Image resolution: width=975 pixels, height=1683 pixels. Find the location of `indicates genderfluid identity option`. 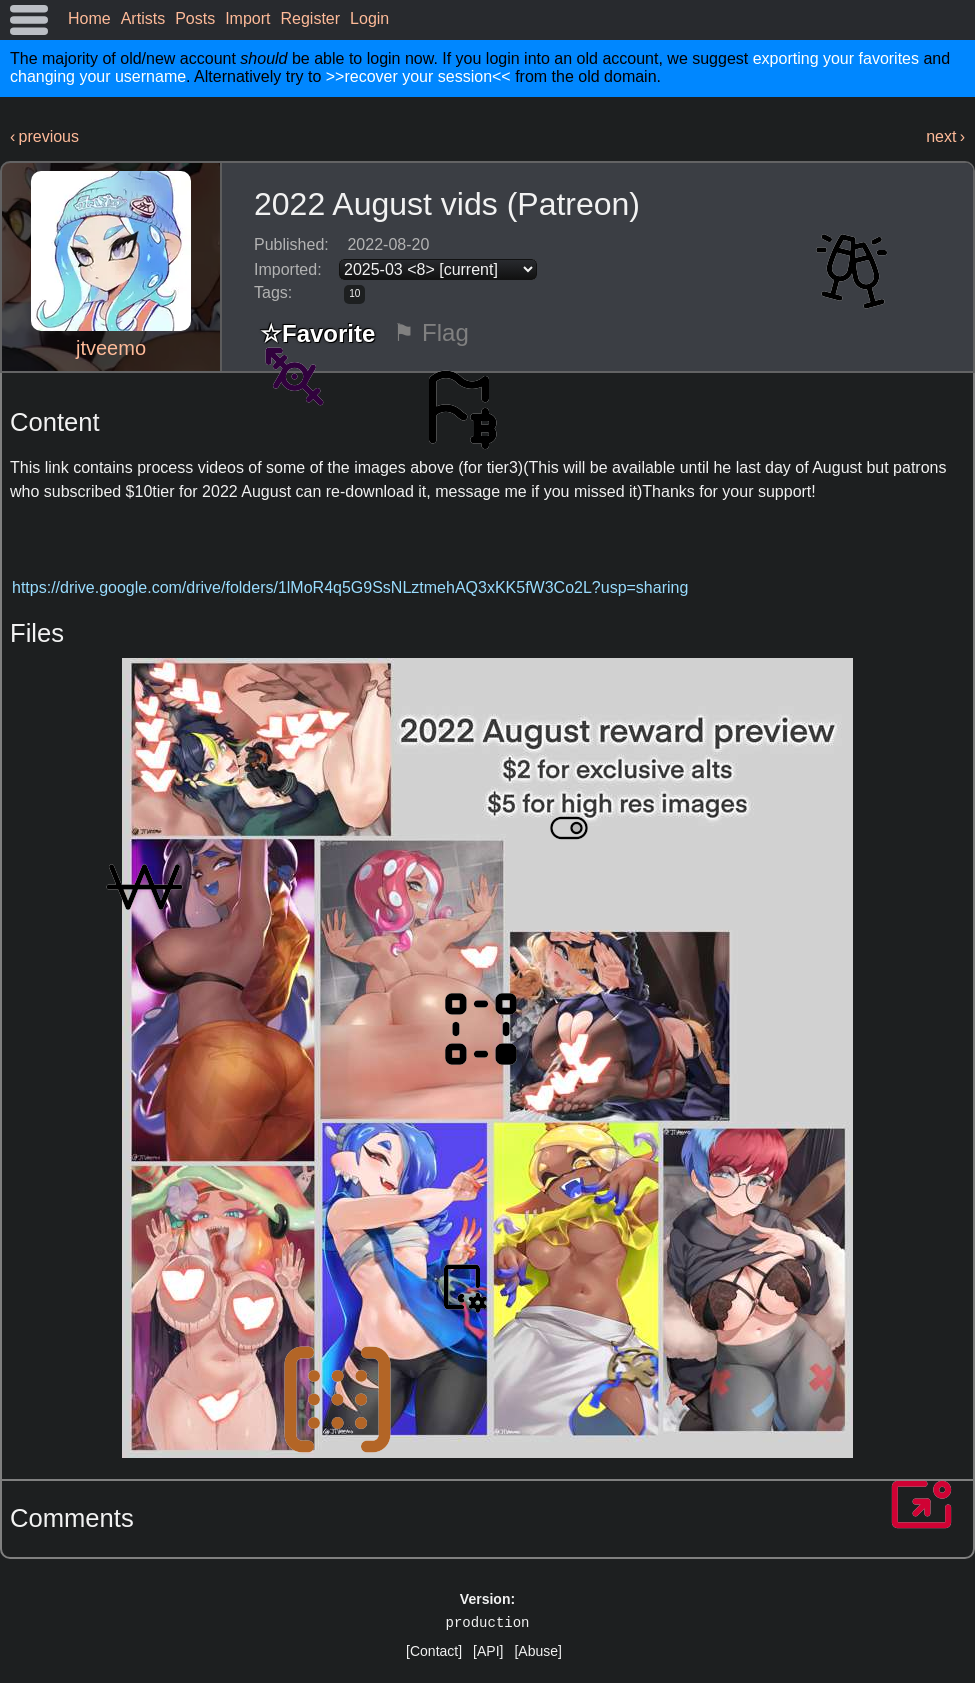

indicates genderfluid identity option is located at coordinates (294, 376).